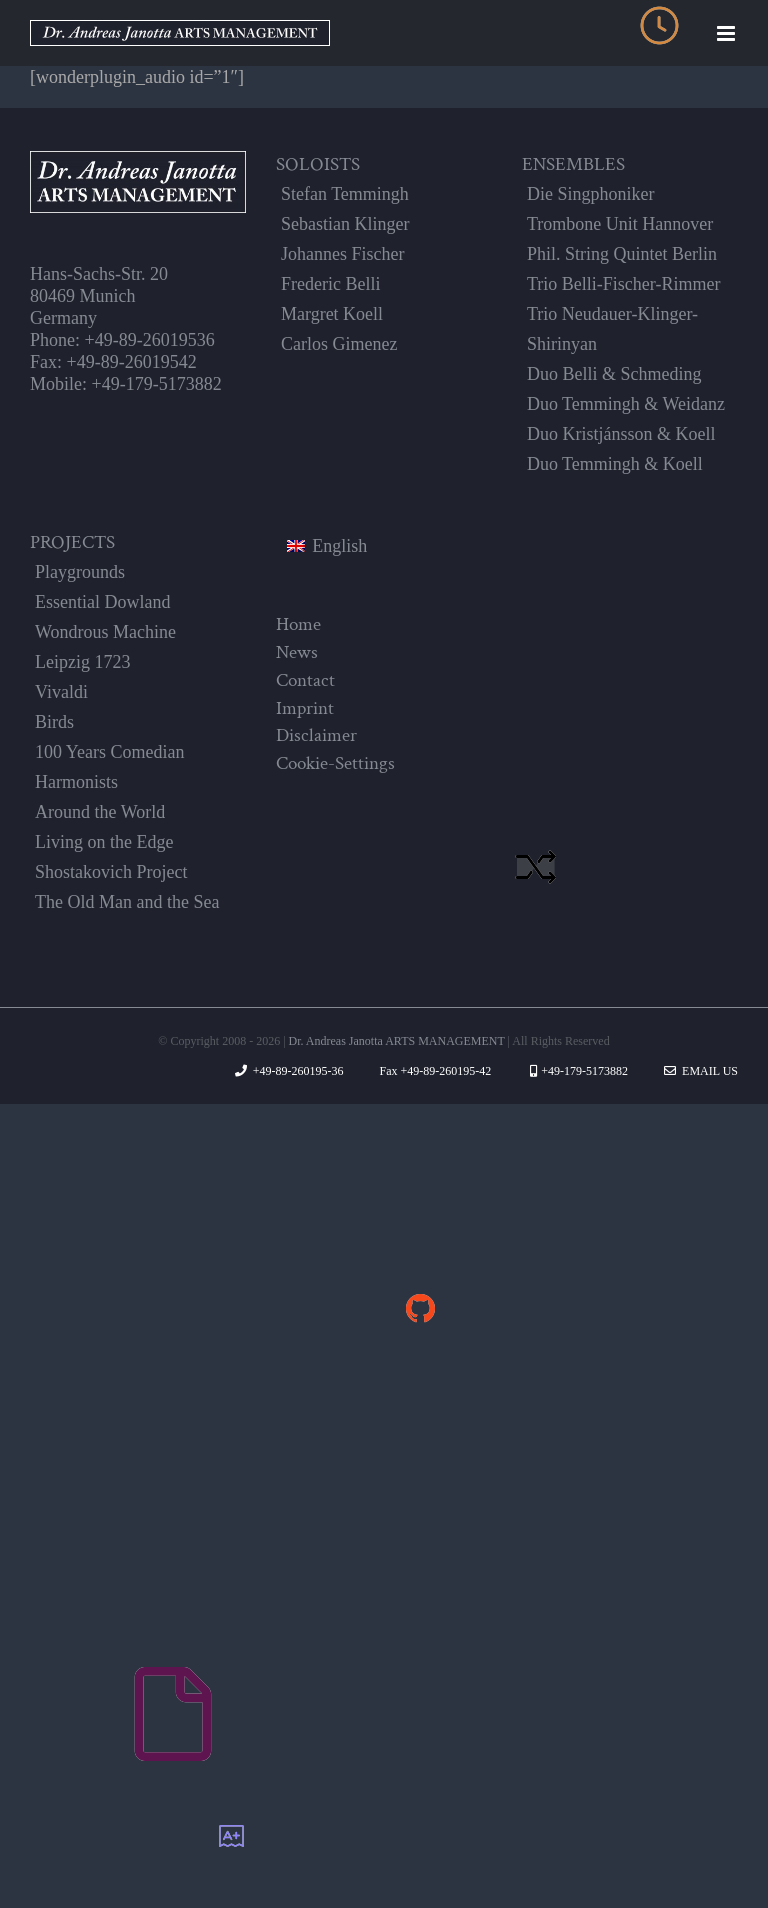  Describe the element at coordinates (659, 25) in the screenshot. I see `view time or timestamp information` at that location.